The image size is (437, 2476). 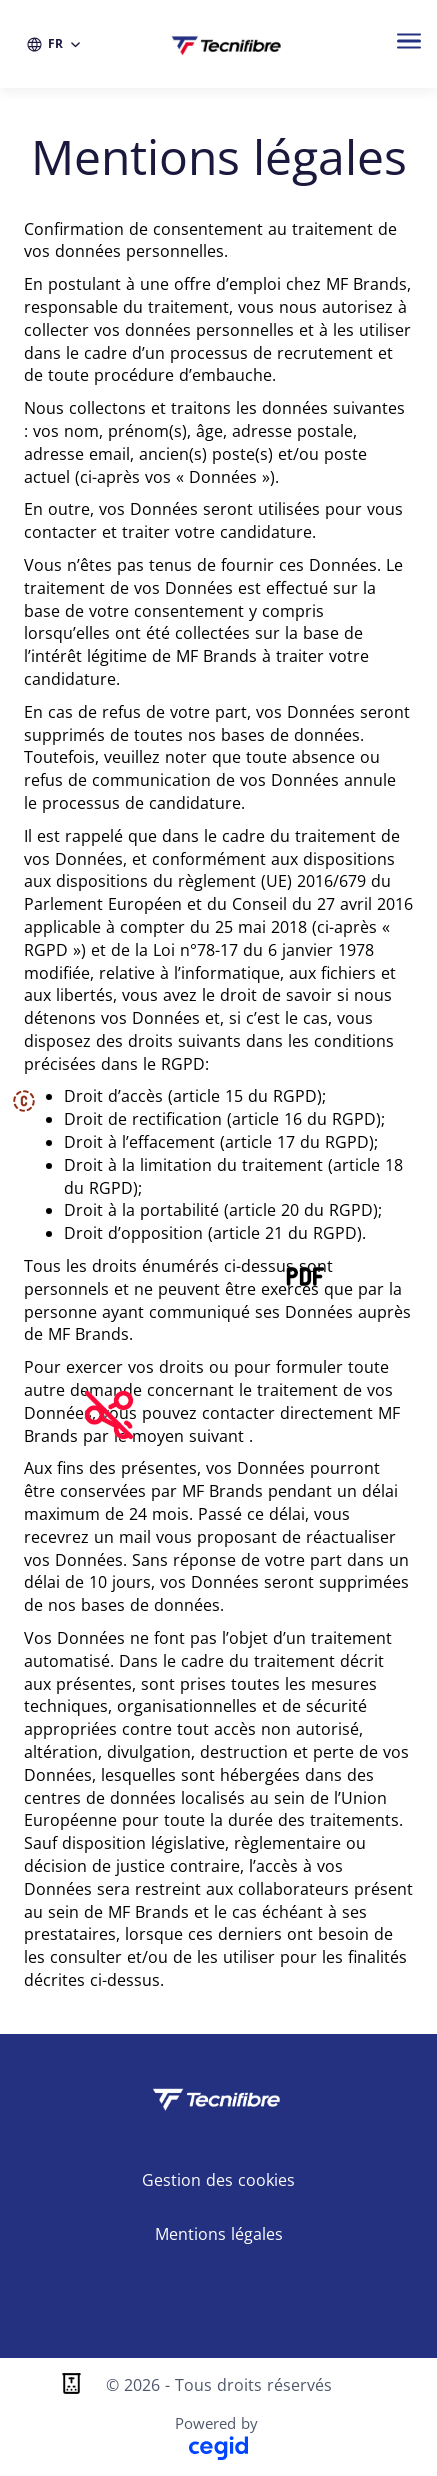 What do you see at coordinates (24, 1101) in the screenshot?
I see `indicates copyright or content protection status` at bounding box center [24, 1101].